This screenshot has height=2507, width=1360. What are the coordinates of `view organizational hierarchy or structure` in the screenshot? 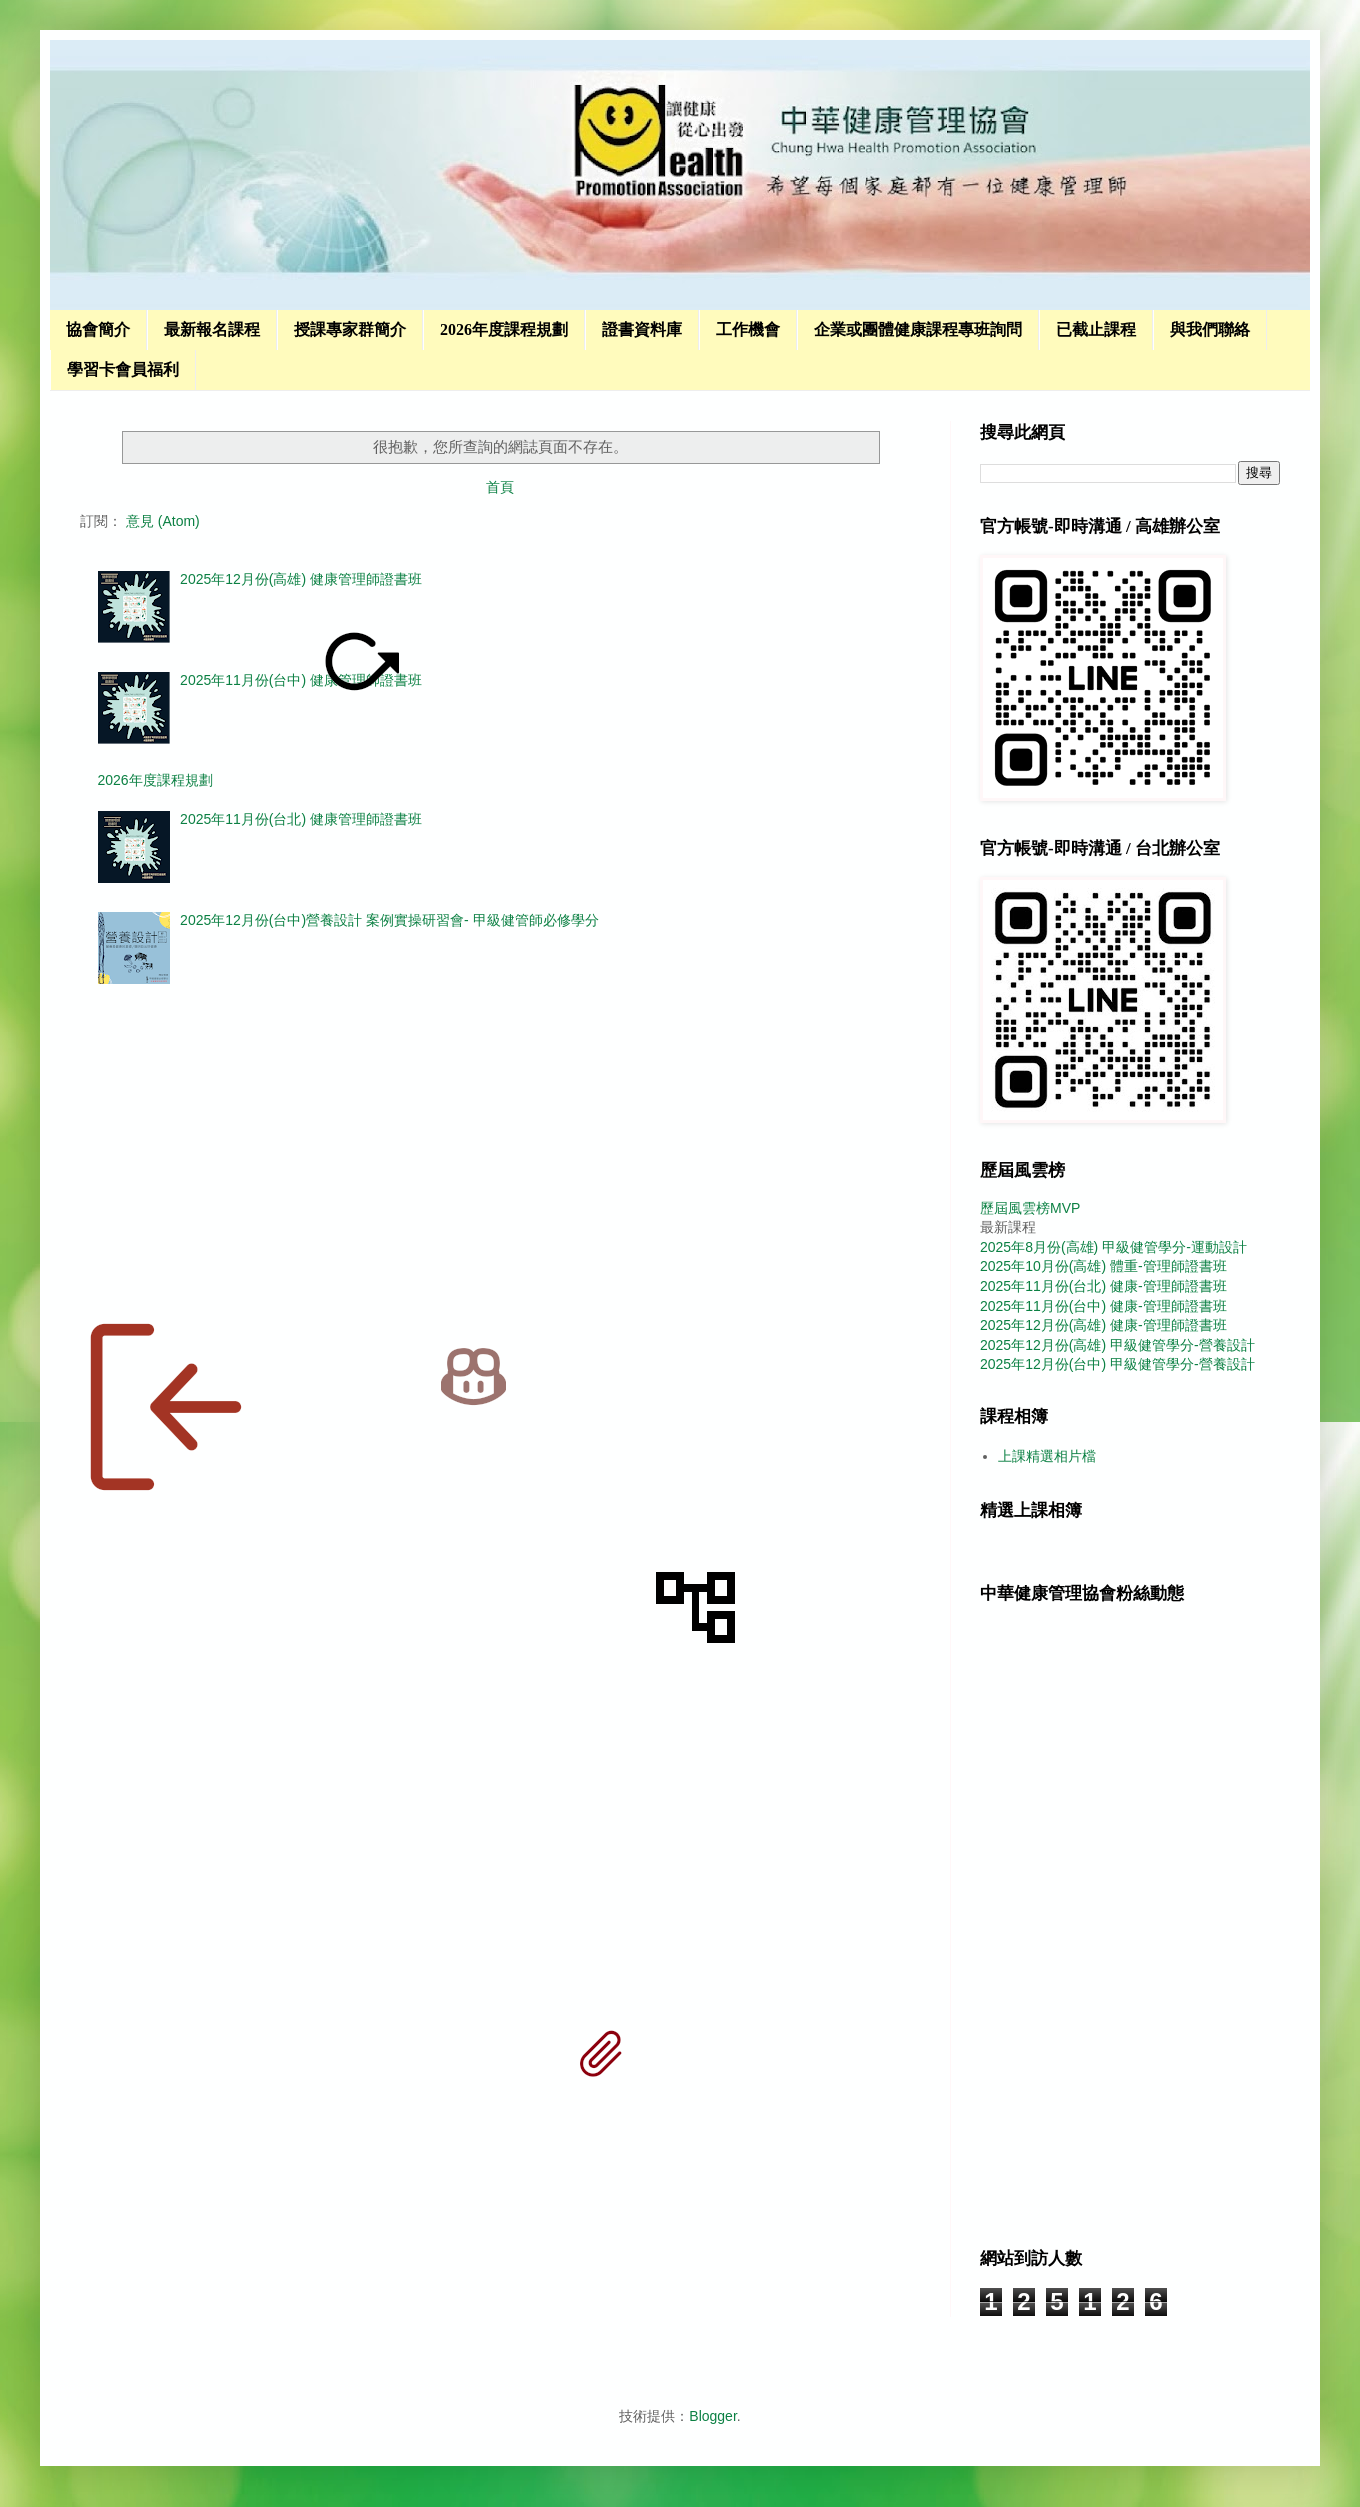 It's located at (695, 1607).